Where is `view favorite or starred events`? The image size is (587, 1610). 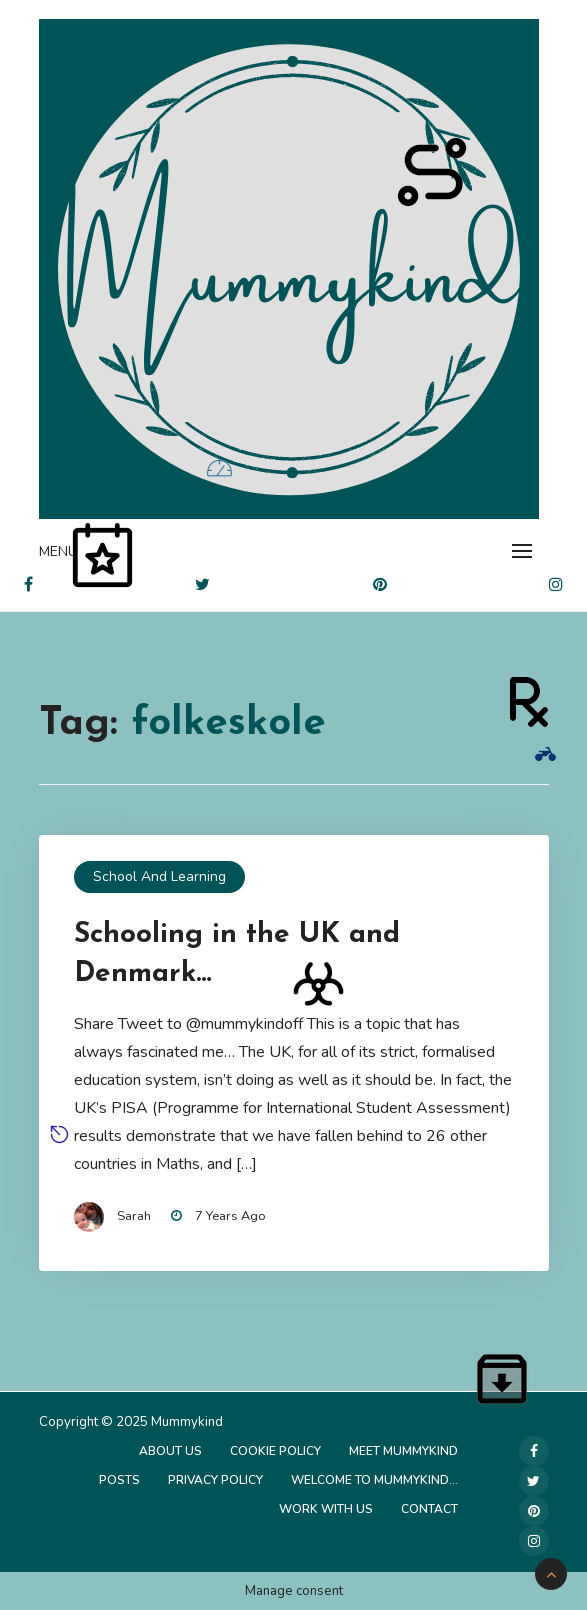 view favorite or starred events is located at coordinates (102, 557).